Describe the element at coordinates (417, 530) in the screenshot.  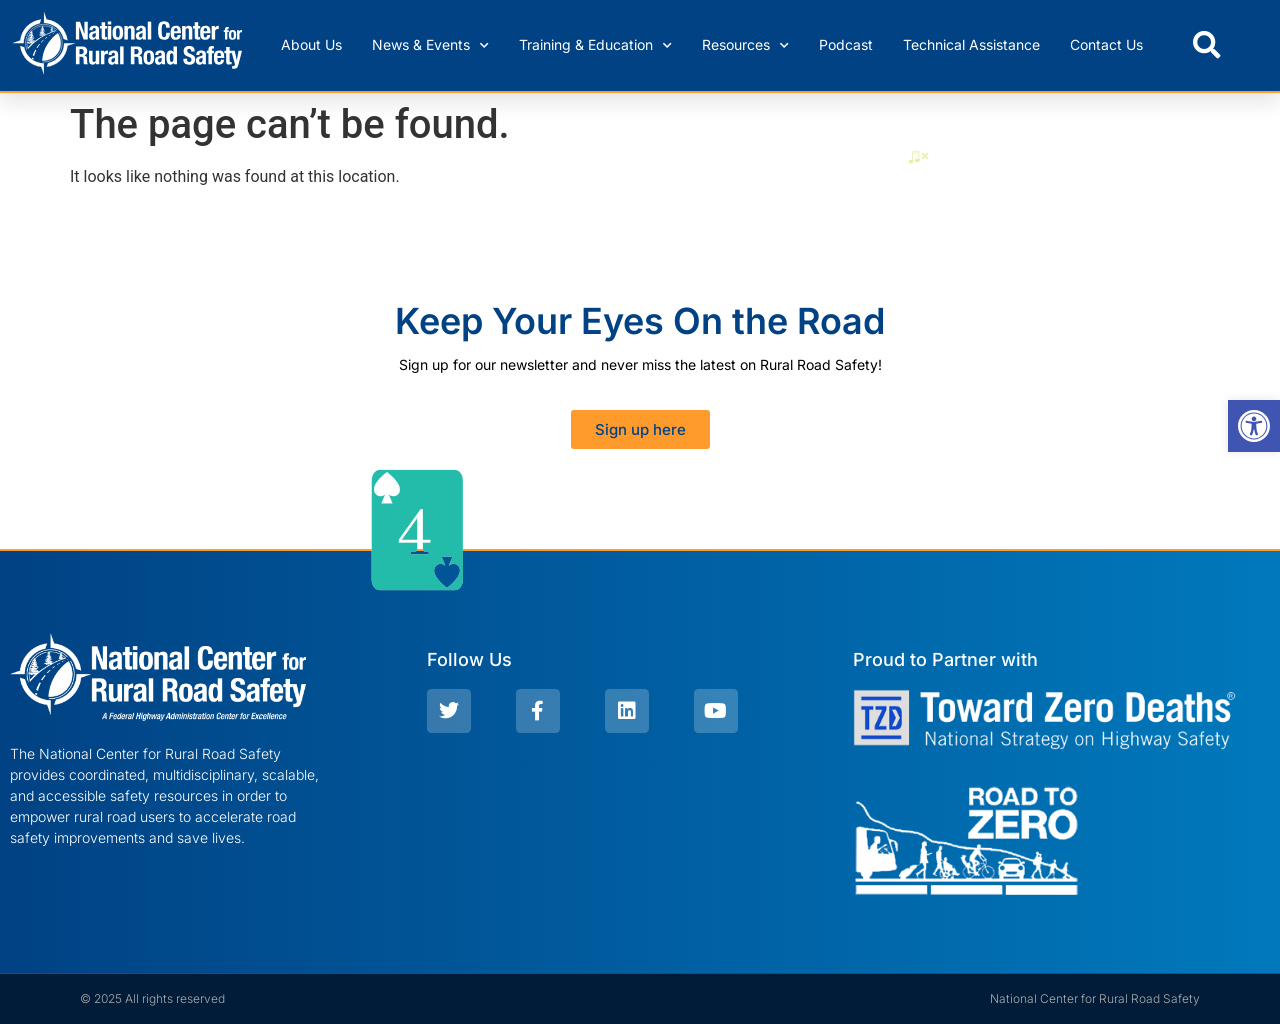
I see `four of spades playing card` at that location.